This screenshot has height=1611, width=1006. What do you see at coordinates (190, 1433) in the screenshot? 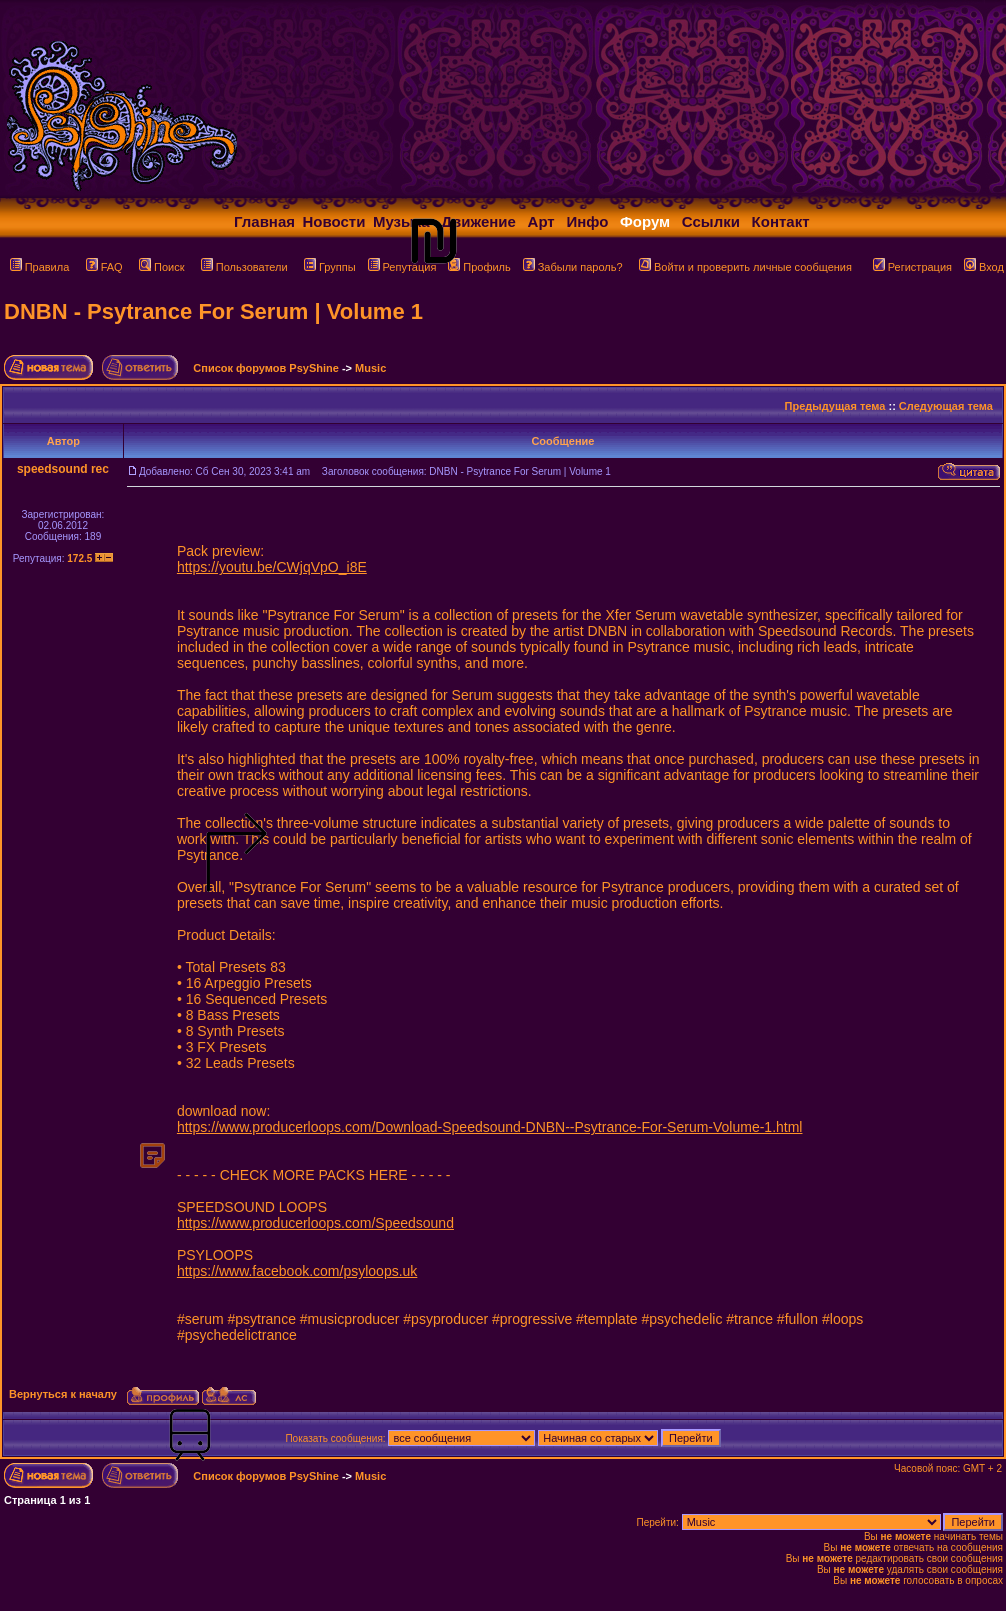
I see `access train or rail transit options` at bounding box center [190, 1433].